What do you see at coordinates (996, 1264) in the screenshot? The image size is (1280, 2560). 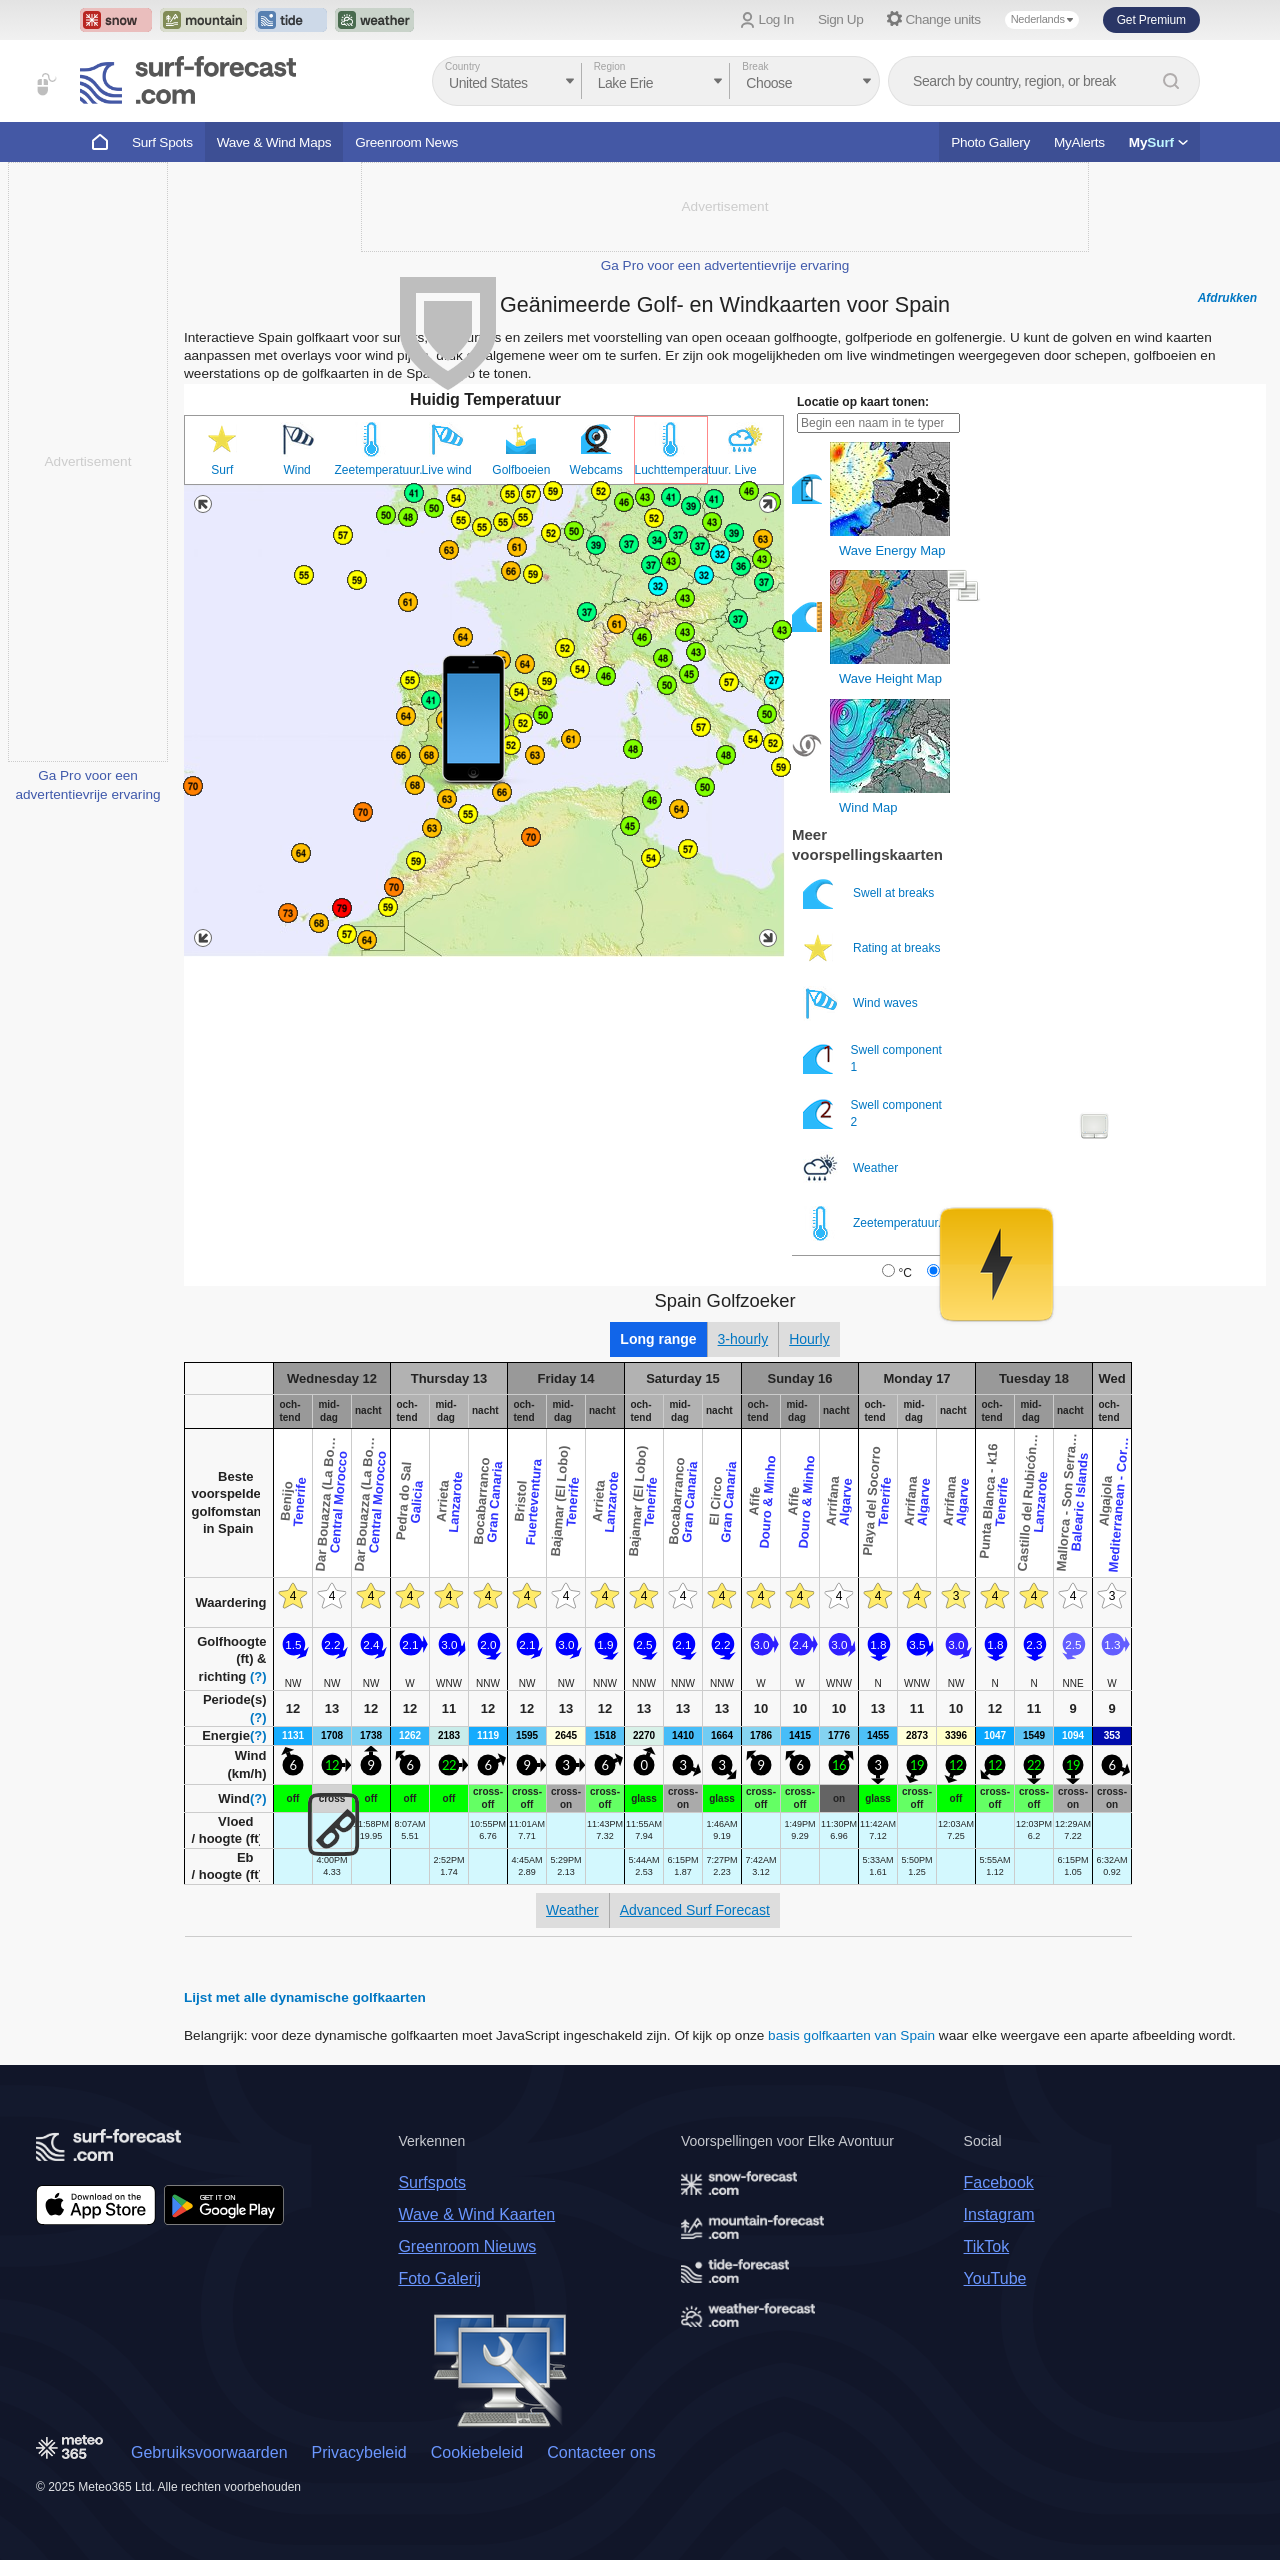 I see `access power and battery settings` at bounding box center [996, 1264].